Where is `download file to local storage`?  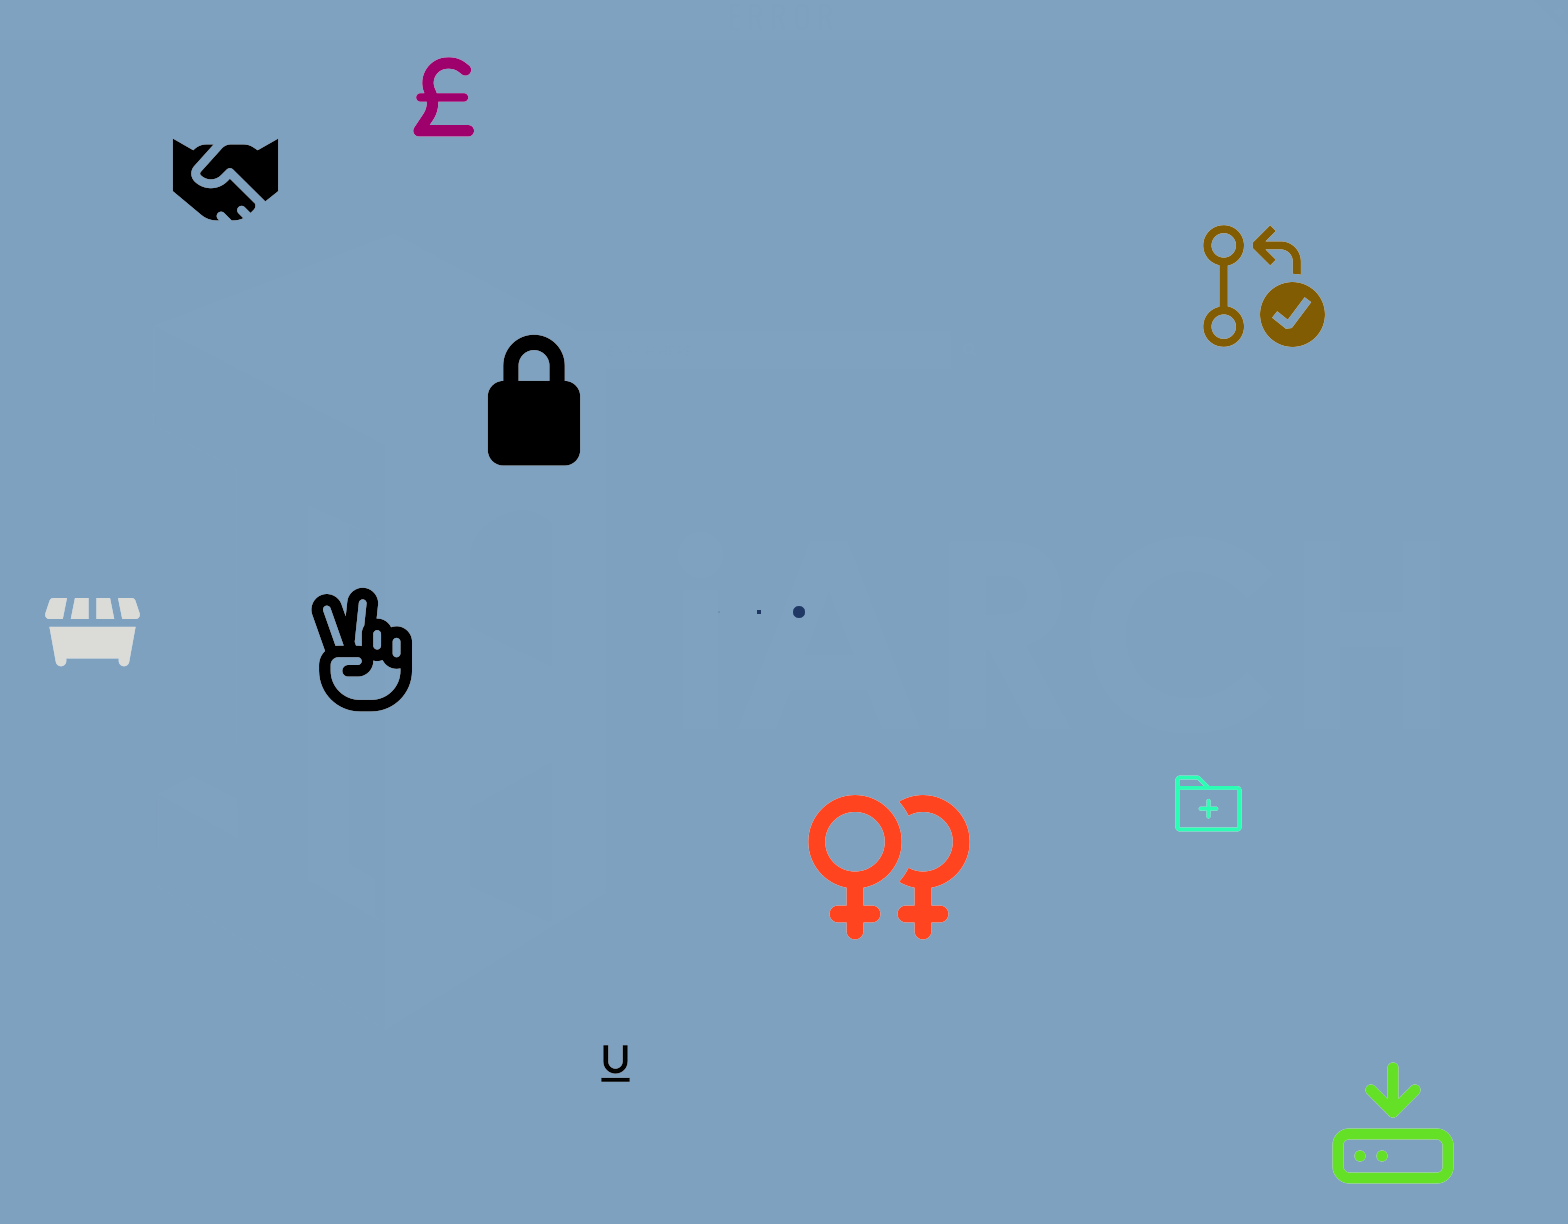 download file to local storage is located at coordinates (1393, 1123).